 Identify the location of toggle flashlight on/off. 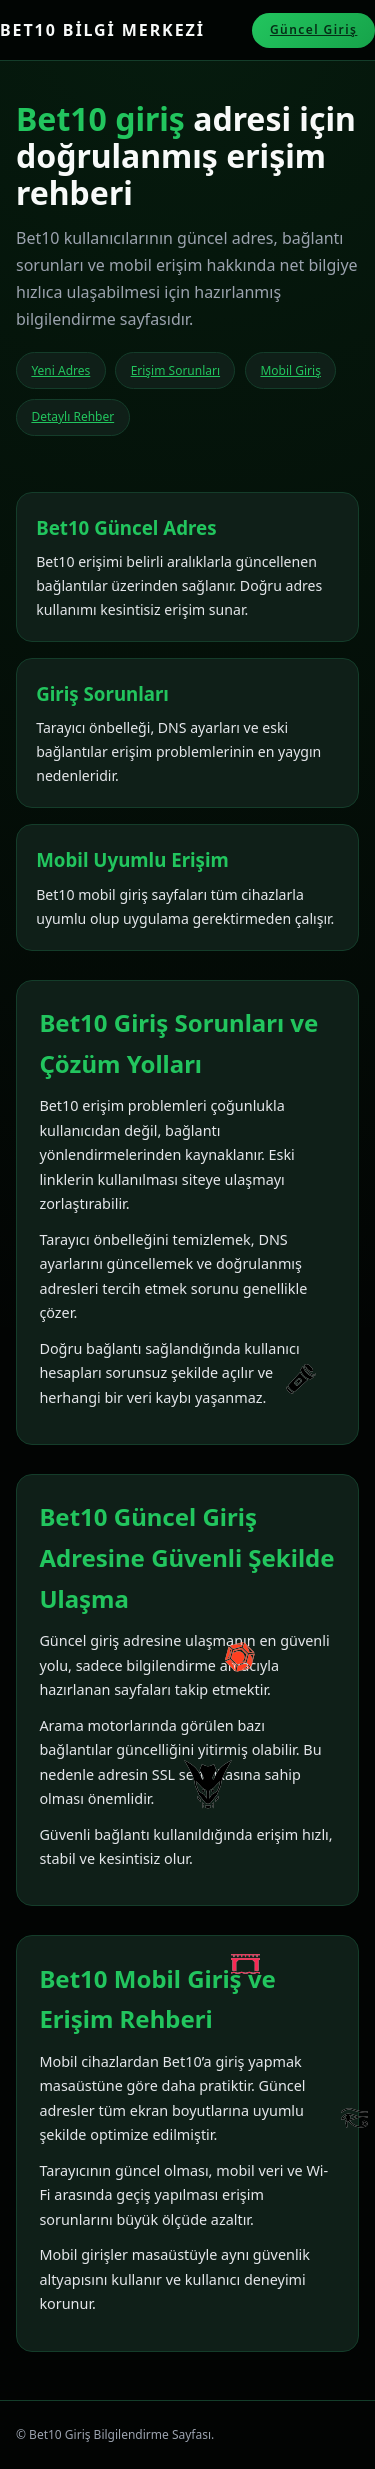
(301, 1379).